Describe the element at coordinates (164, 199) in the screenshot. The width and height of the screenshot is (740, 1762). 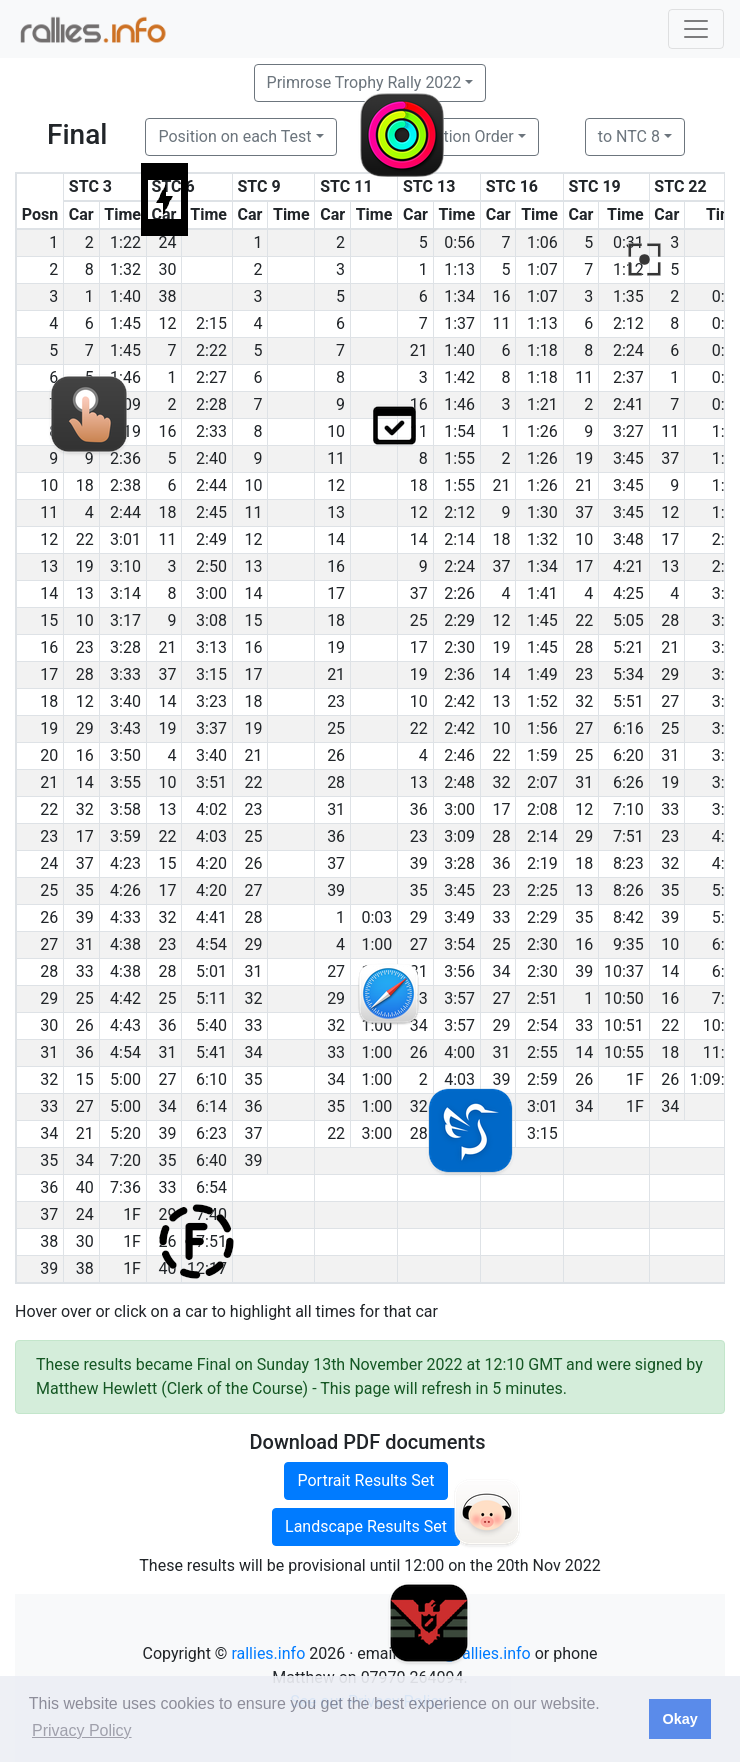
I see `find nearby electric vehicle charging stations` at that location.